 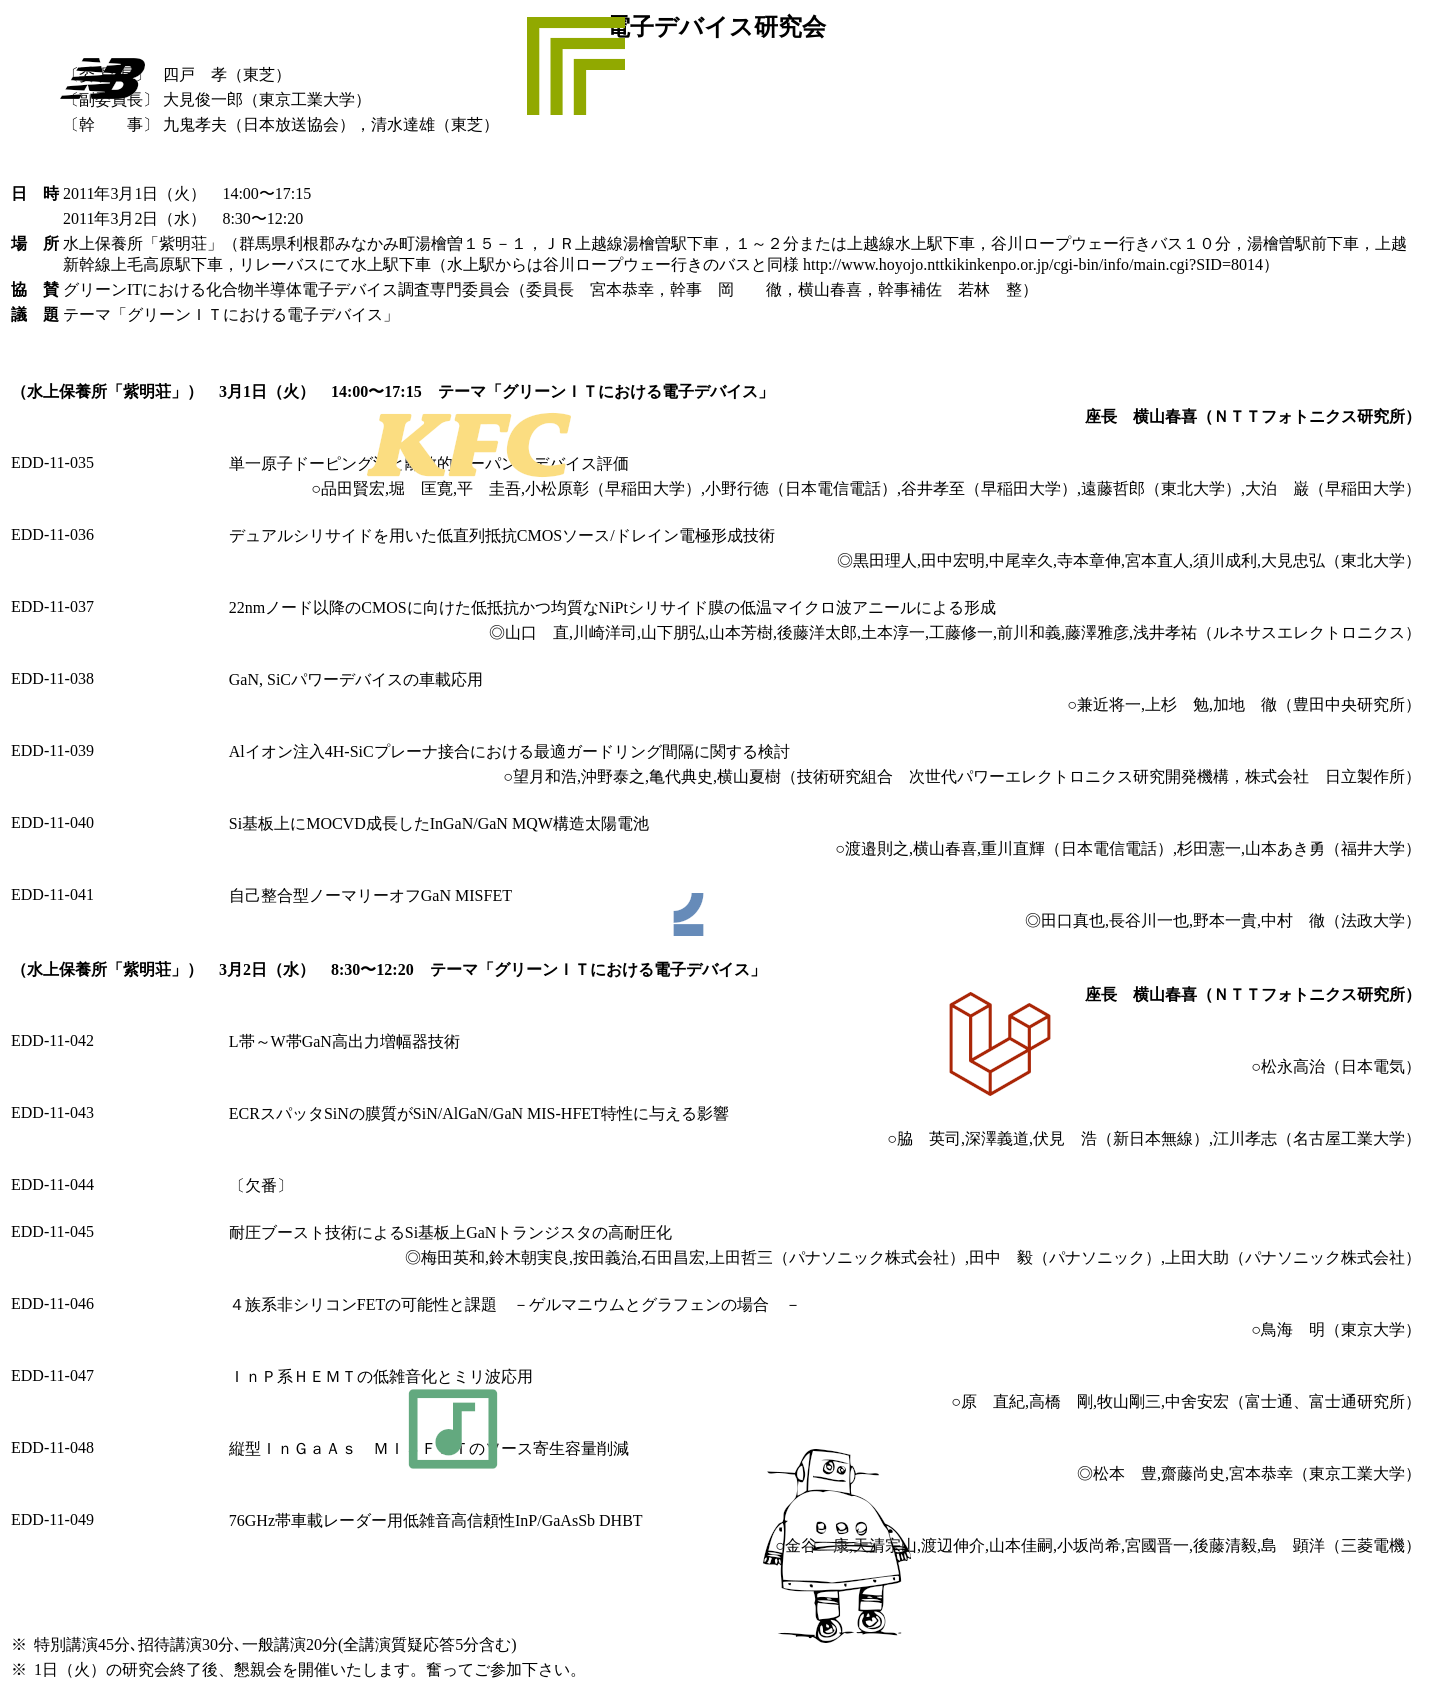 What do you see at coordinates (102, 78) in the screenshot?
I see `New Balance brand logo` at bounding box center [102, 78].